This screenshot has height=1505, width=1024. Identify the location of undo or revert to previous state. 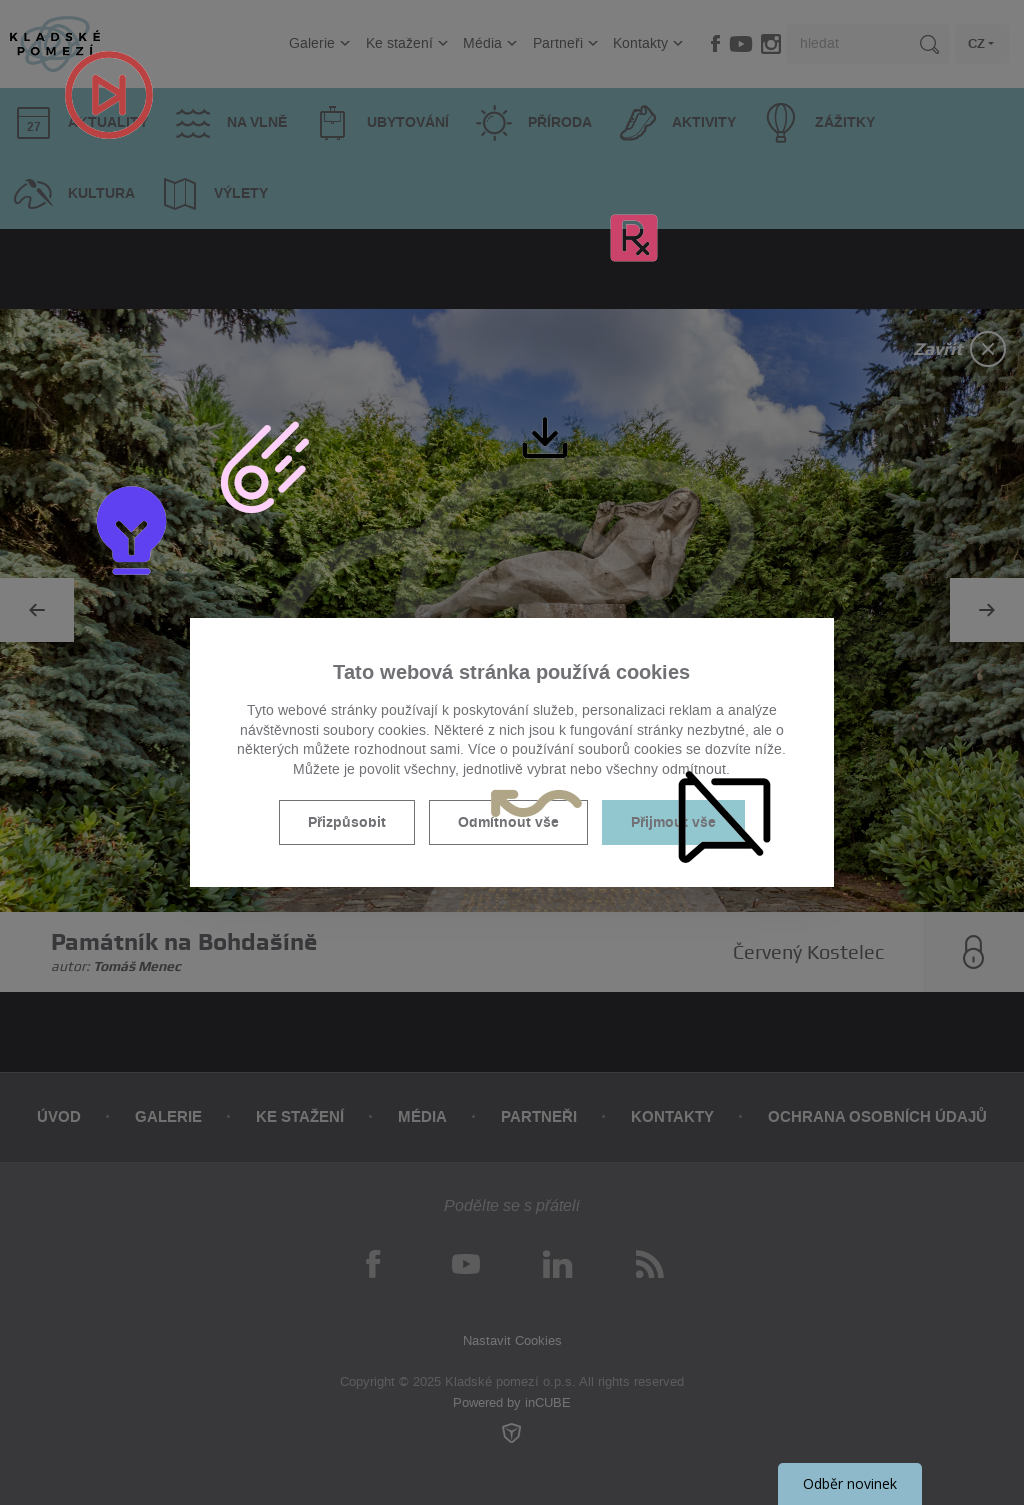
(536, 803).